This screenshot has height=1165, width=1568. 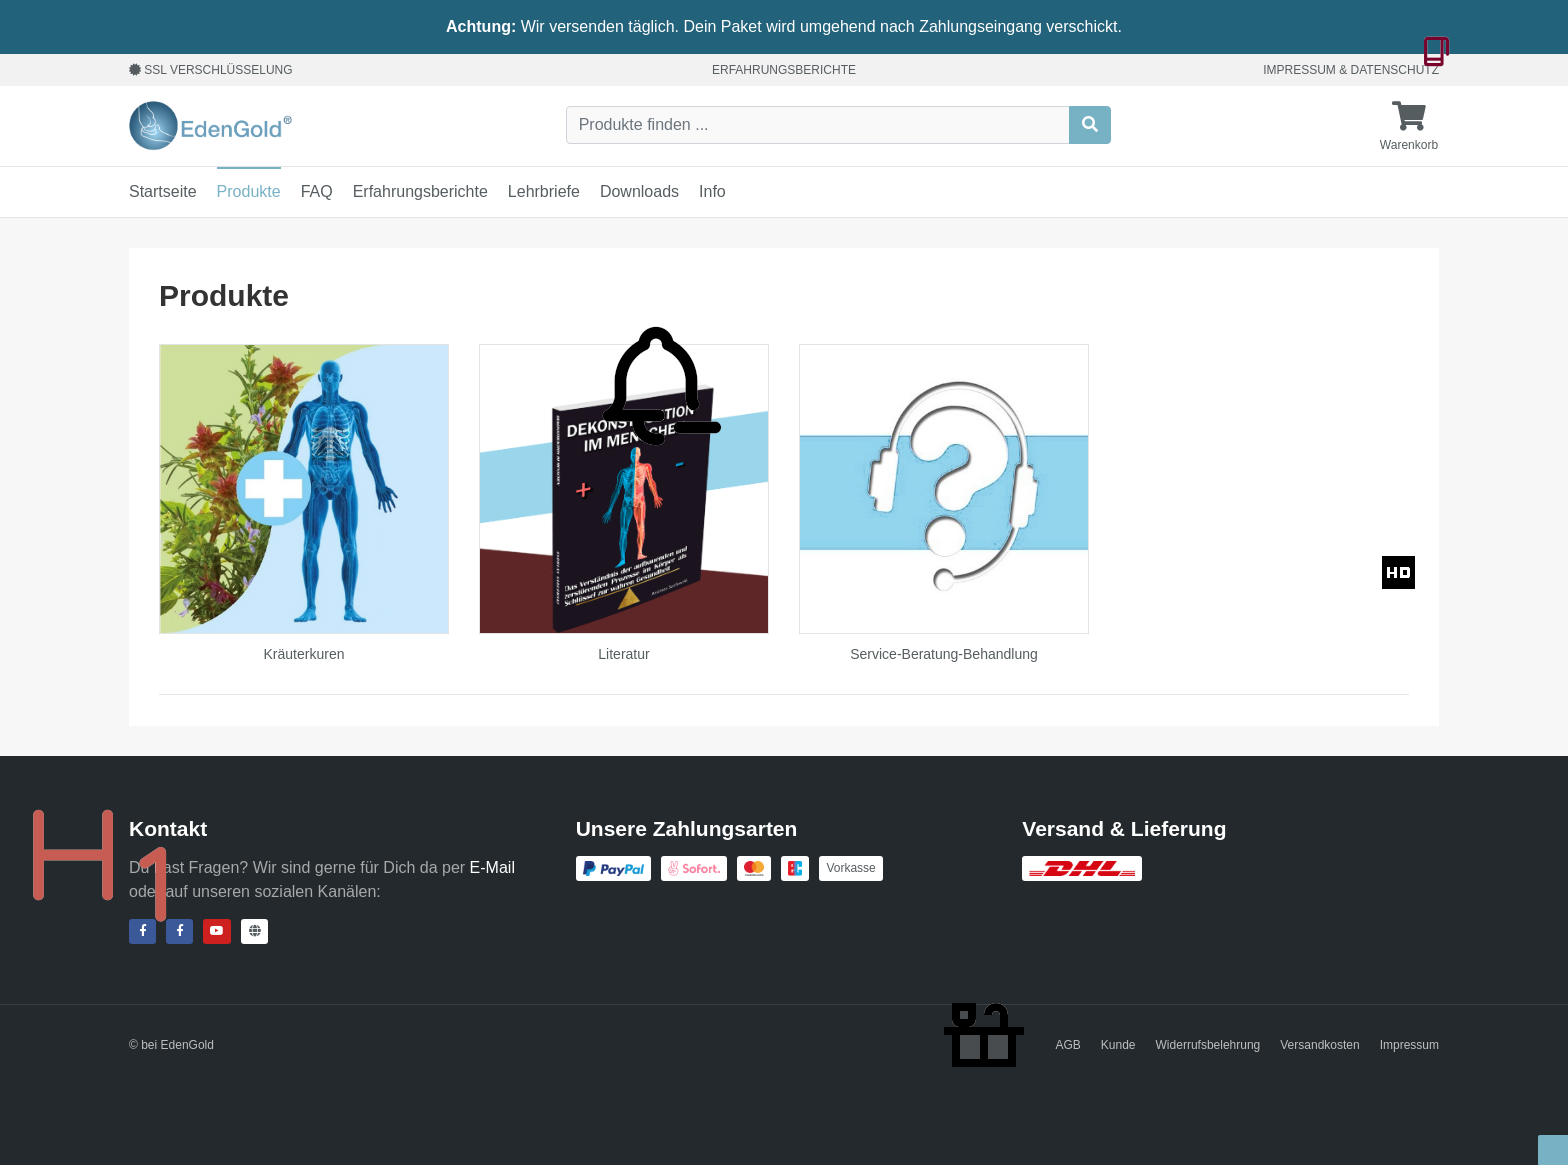 I want to click on view towel or linen amenities, so click(x=1435, y=51).